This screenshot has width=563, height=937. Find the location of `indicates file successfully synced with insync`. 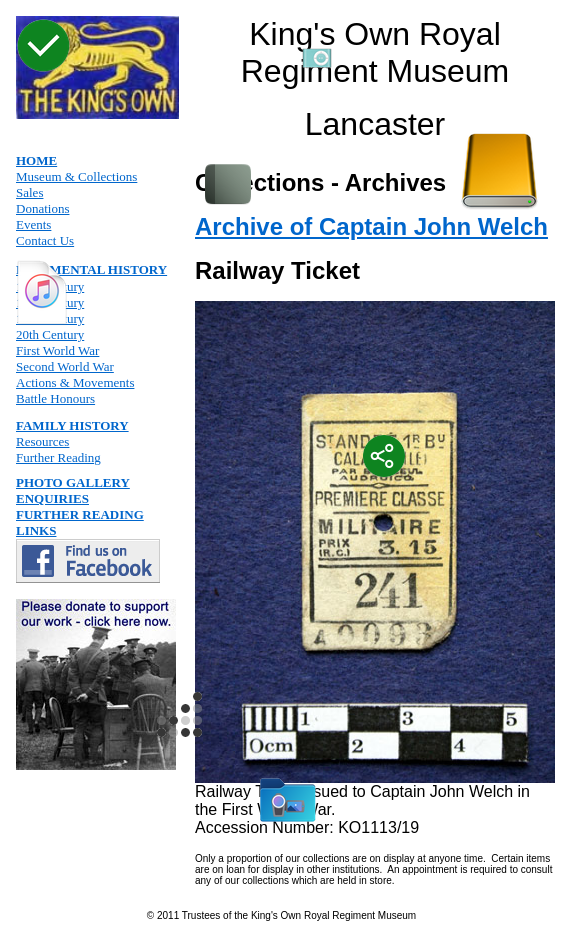

indicates file successfully synced with insync is located at coordinates (43, 45).